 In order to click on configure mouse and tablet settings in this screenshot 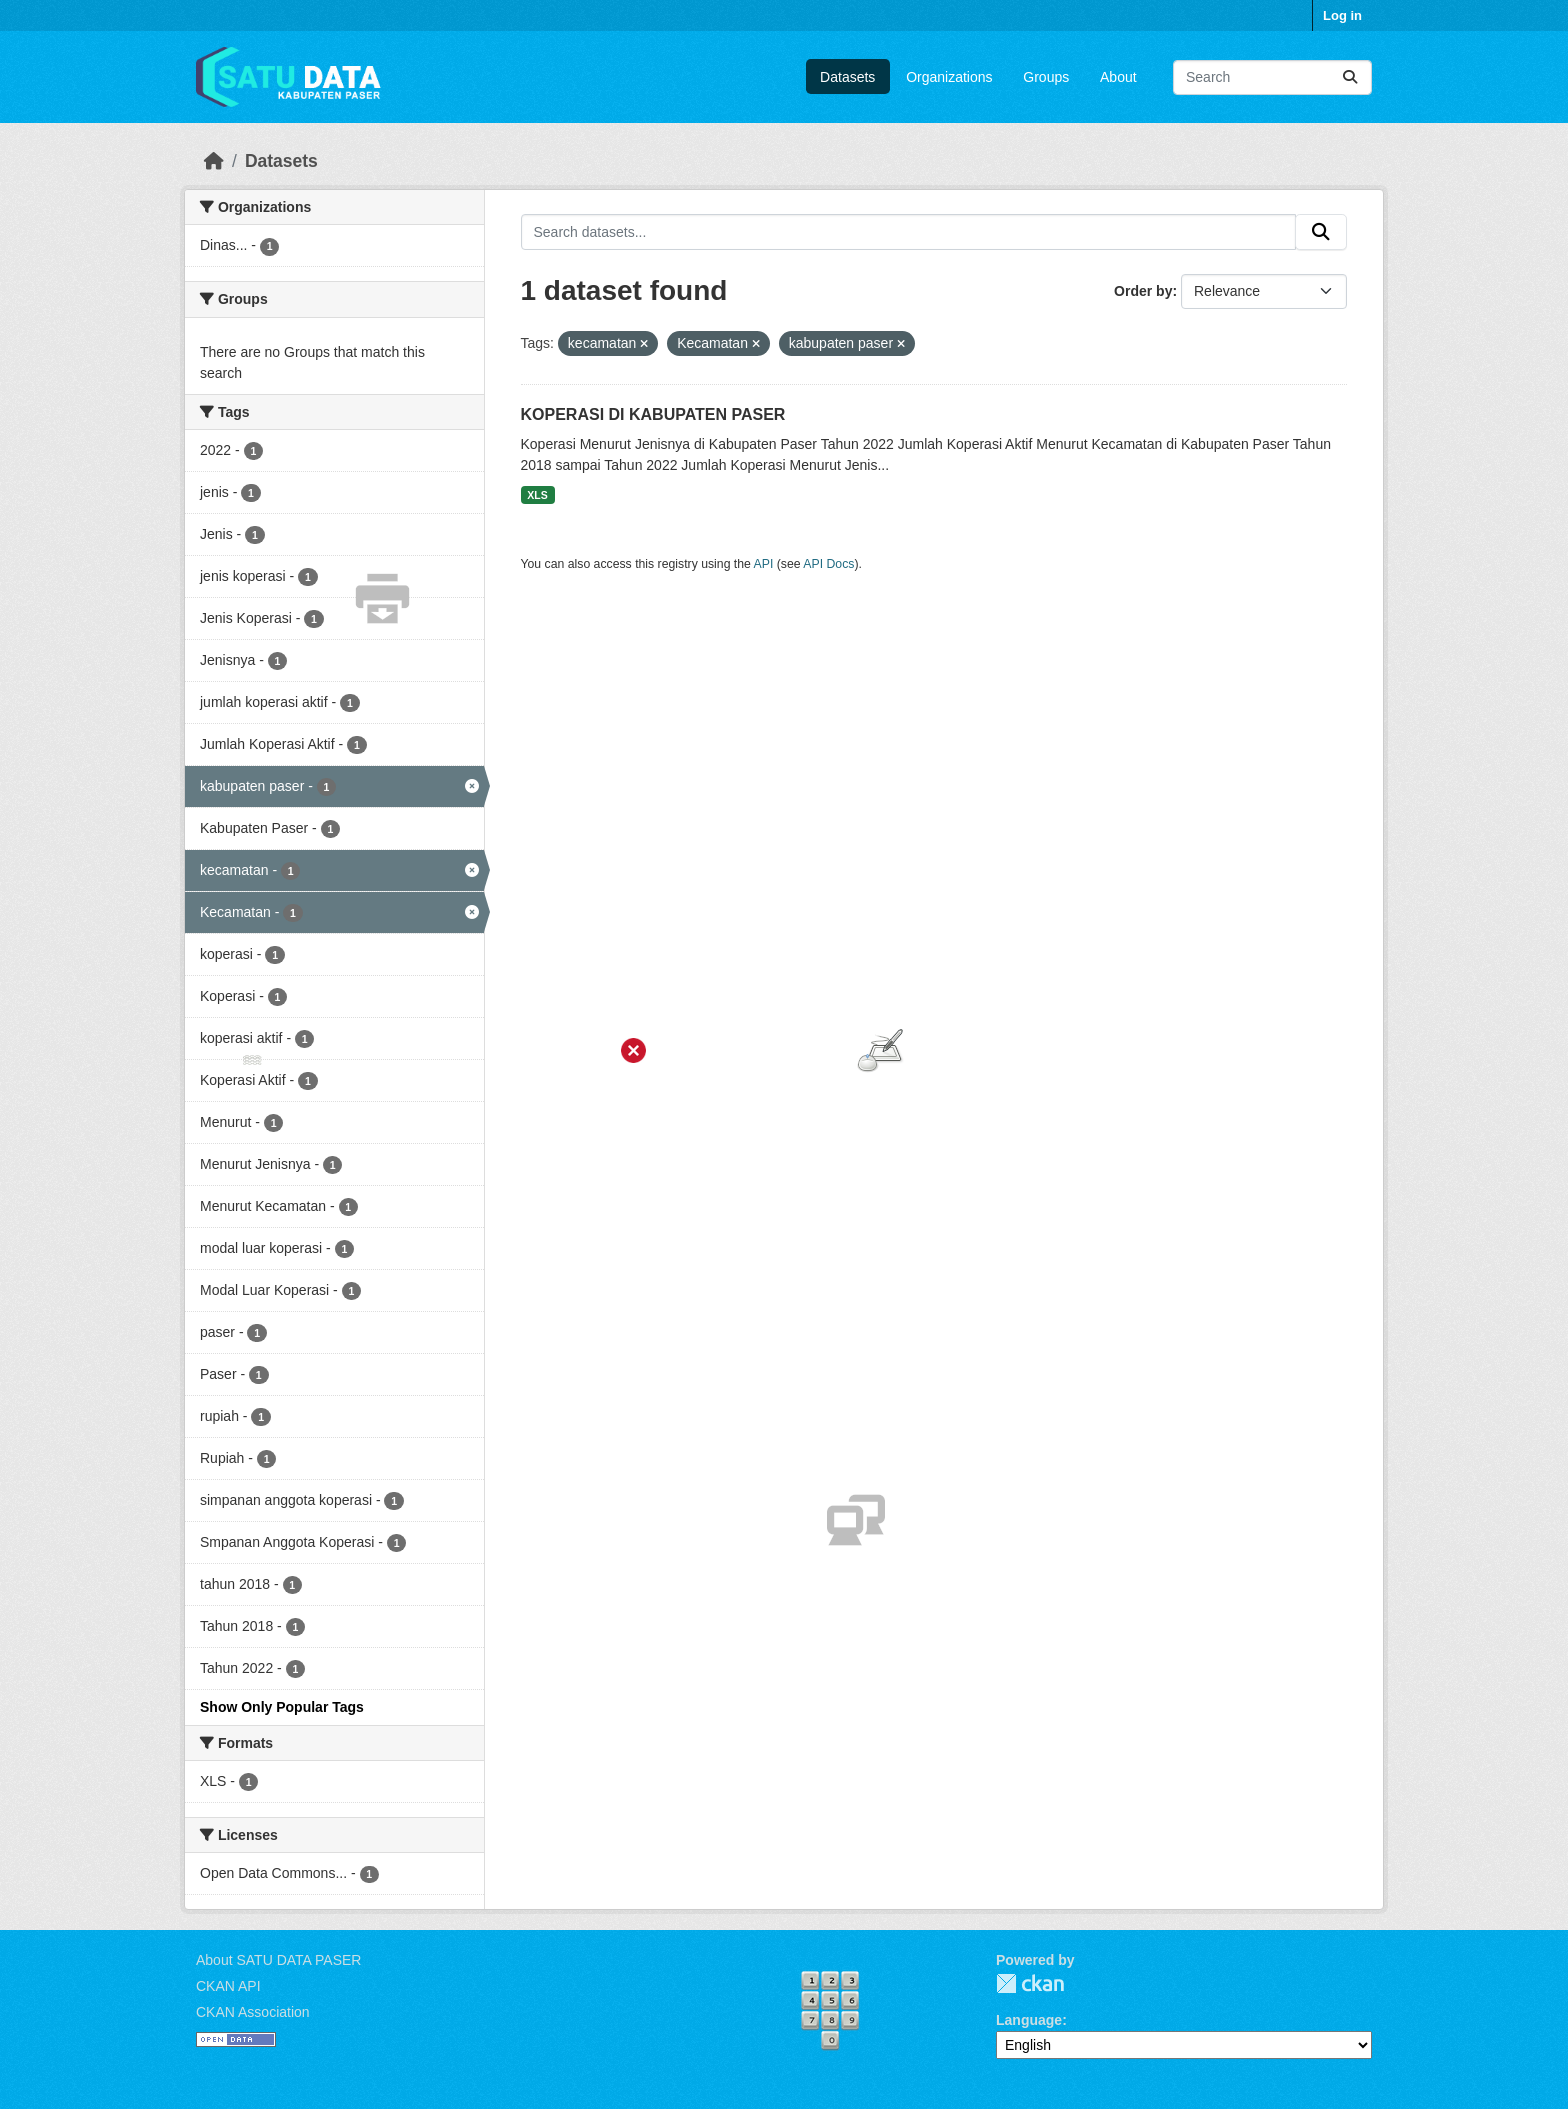, I will do `click(880, 1051)`.